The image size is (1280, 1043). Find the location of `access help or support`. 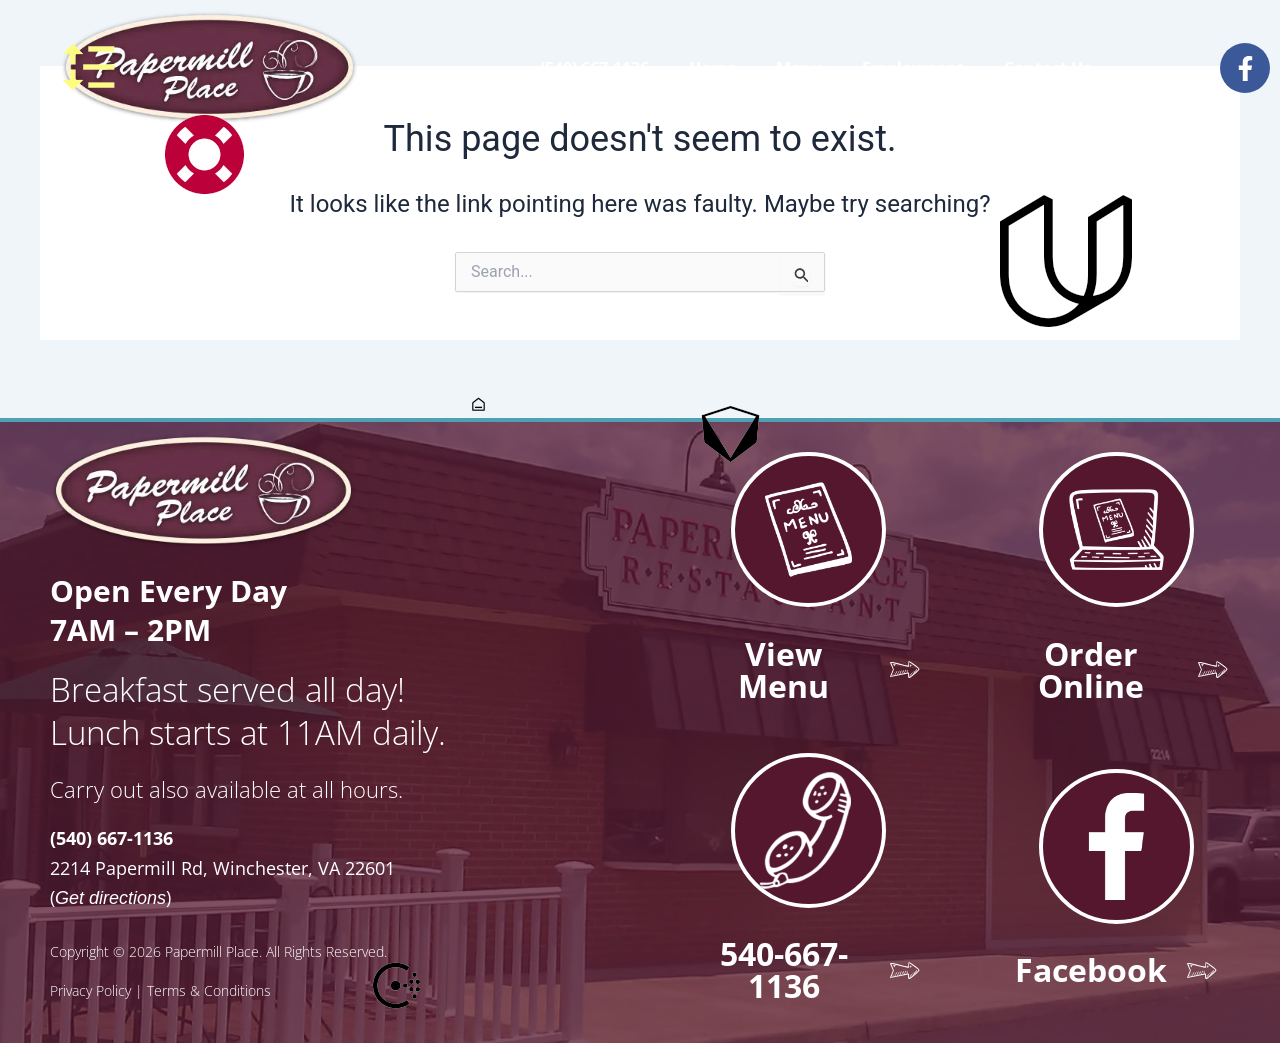

access help or support is located at coordinates (204, 154).